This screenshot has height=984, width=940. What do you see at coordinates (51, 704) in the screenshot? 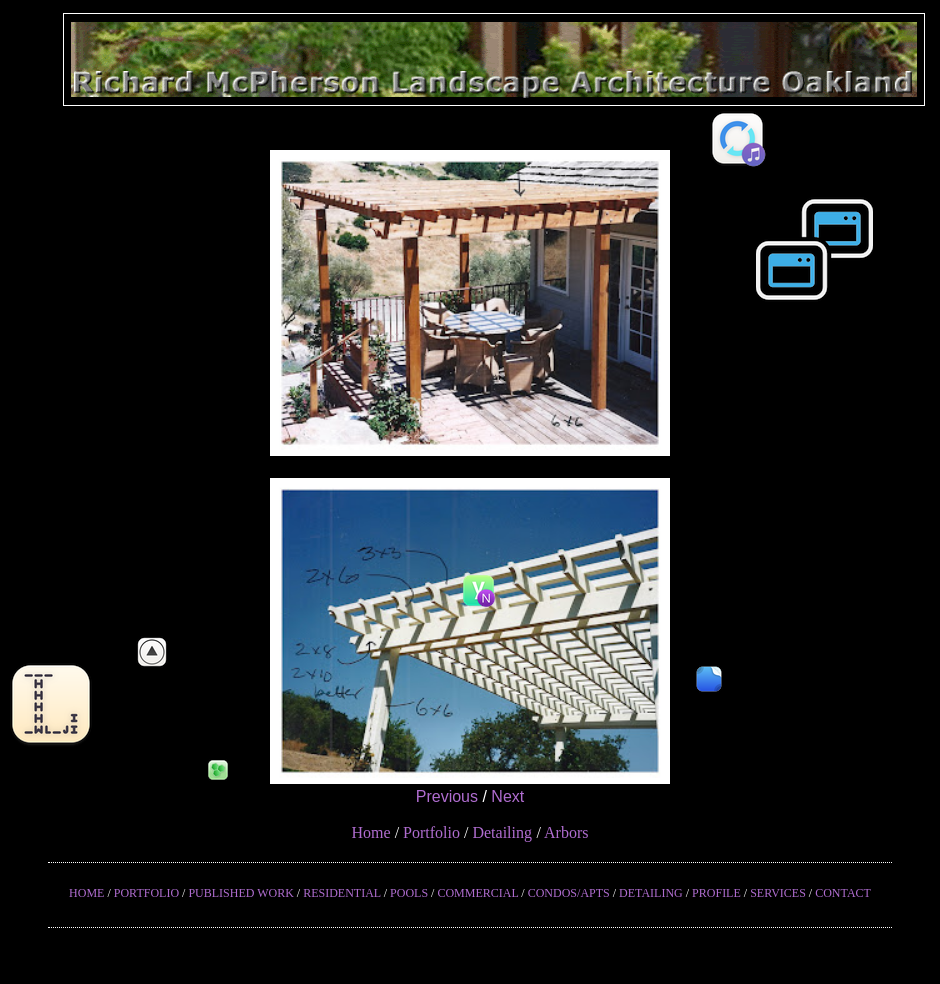
I see `open letterpress text editor app` at bounding box center [51, 704].